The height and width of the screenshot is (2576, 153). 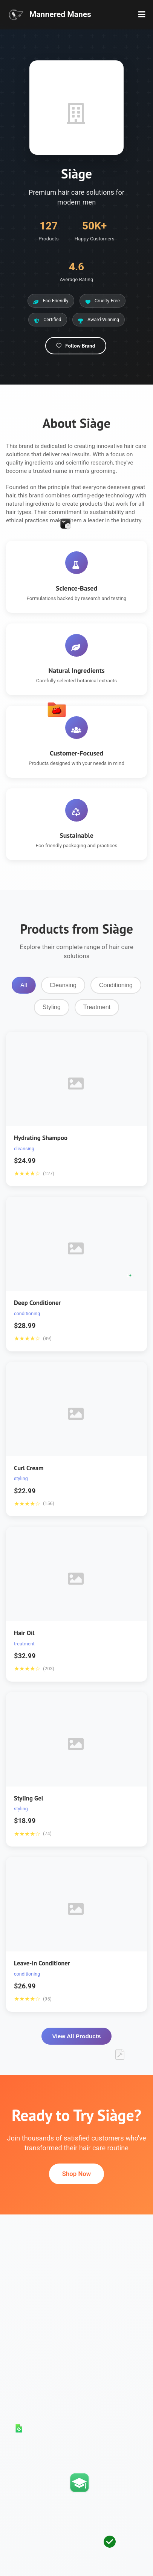 I want to click on battery at 30% and currently charging, so click(x=130, y=1275).